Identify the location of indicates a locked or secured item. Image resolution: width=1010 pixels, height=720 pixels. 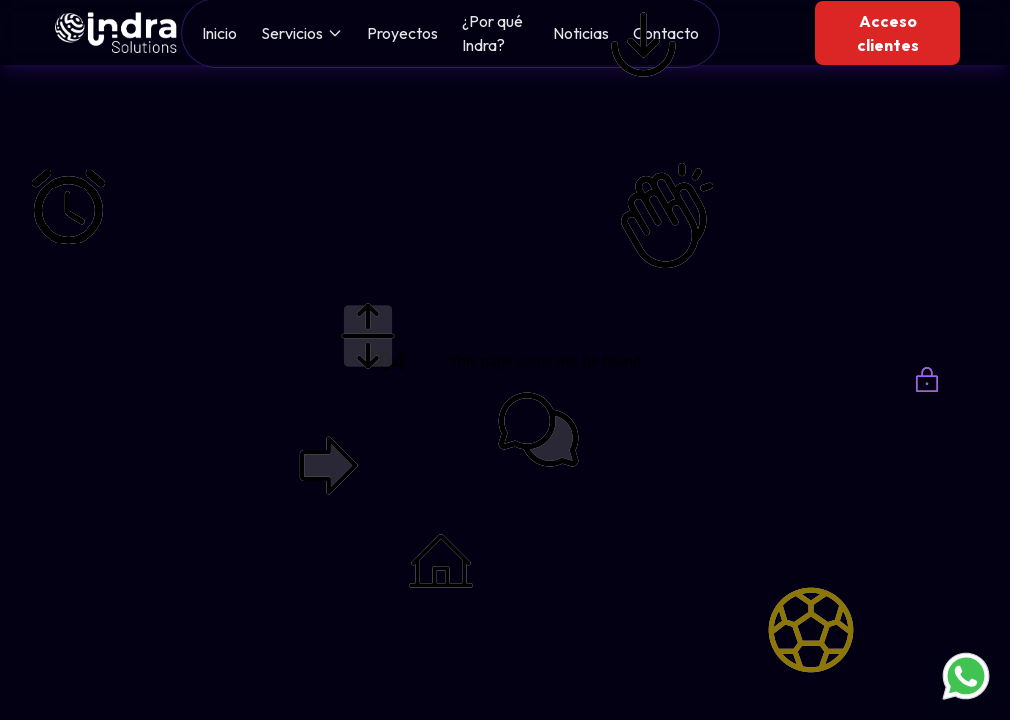
(927, 381).